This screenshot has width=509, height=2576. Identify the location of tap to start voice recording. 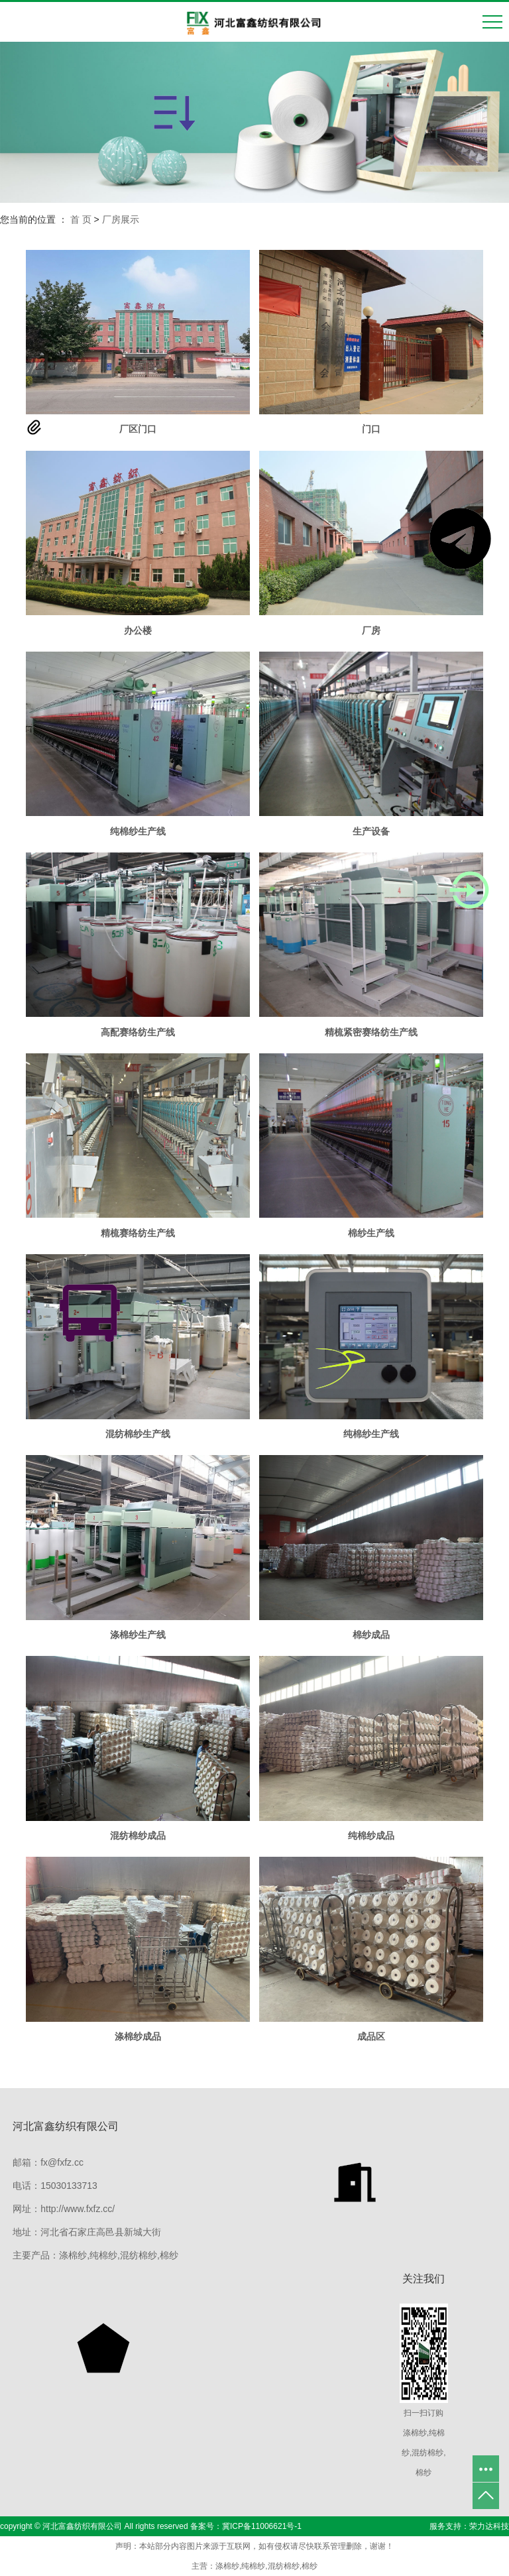
(437, 1722).